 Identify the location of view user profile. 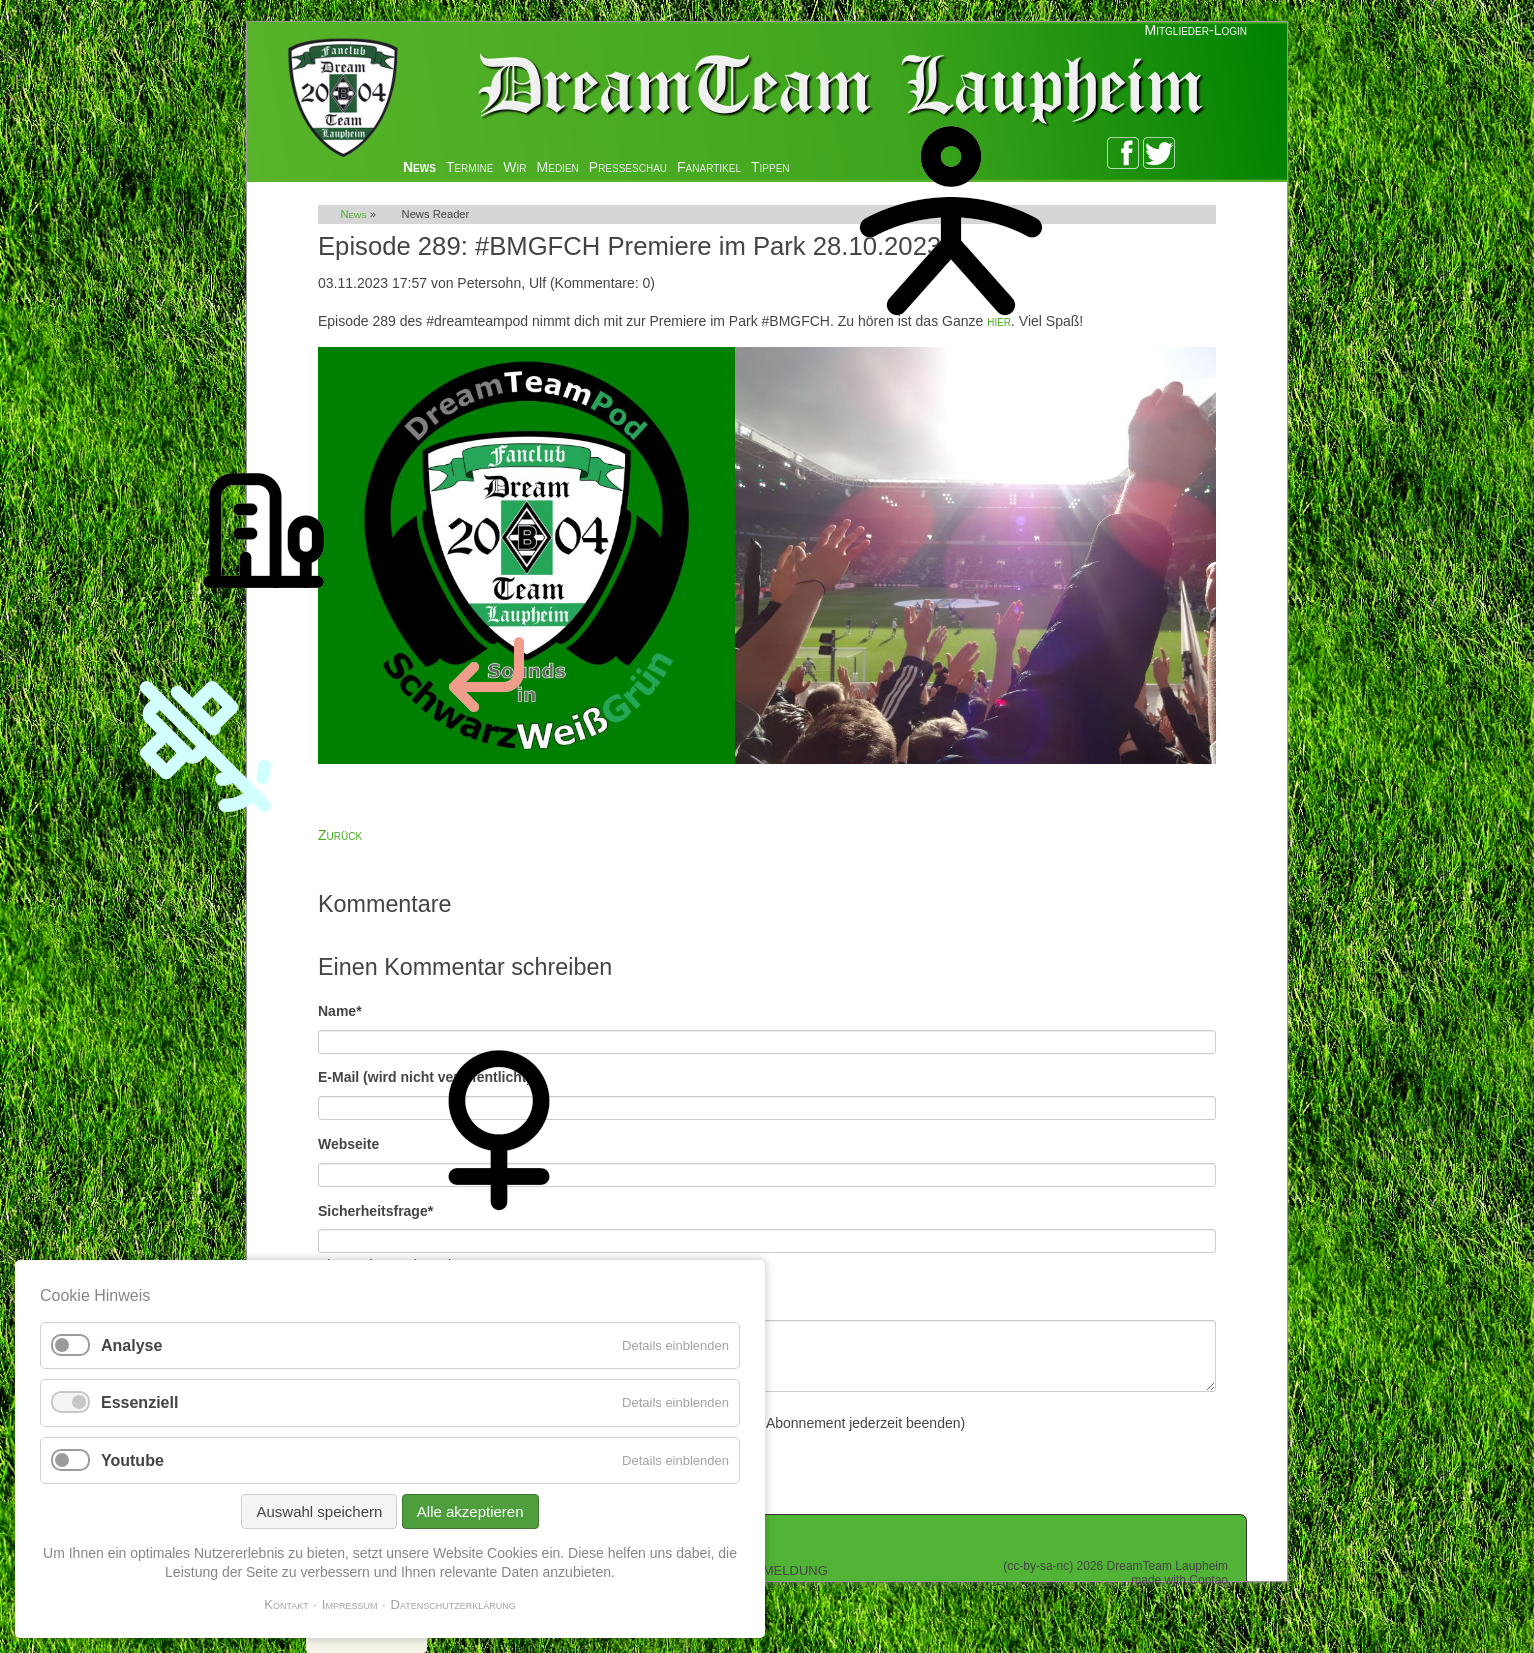
(951, 224).